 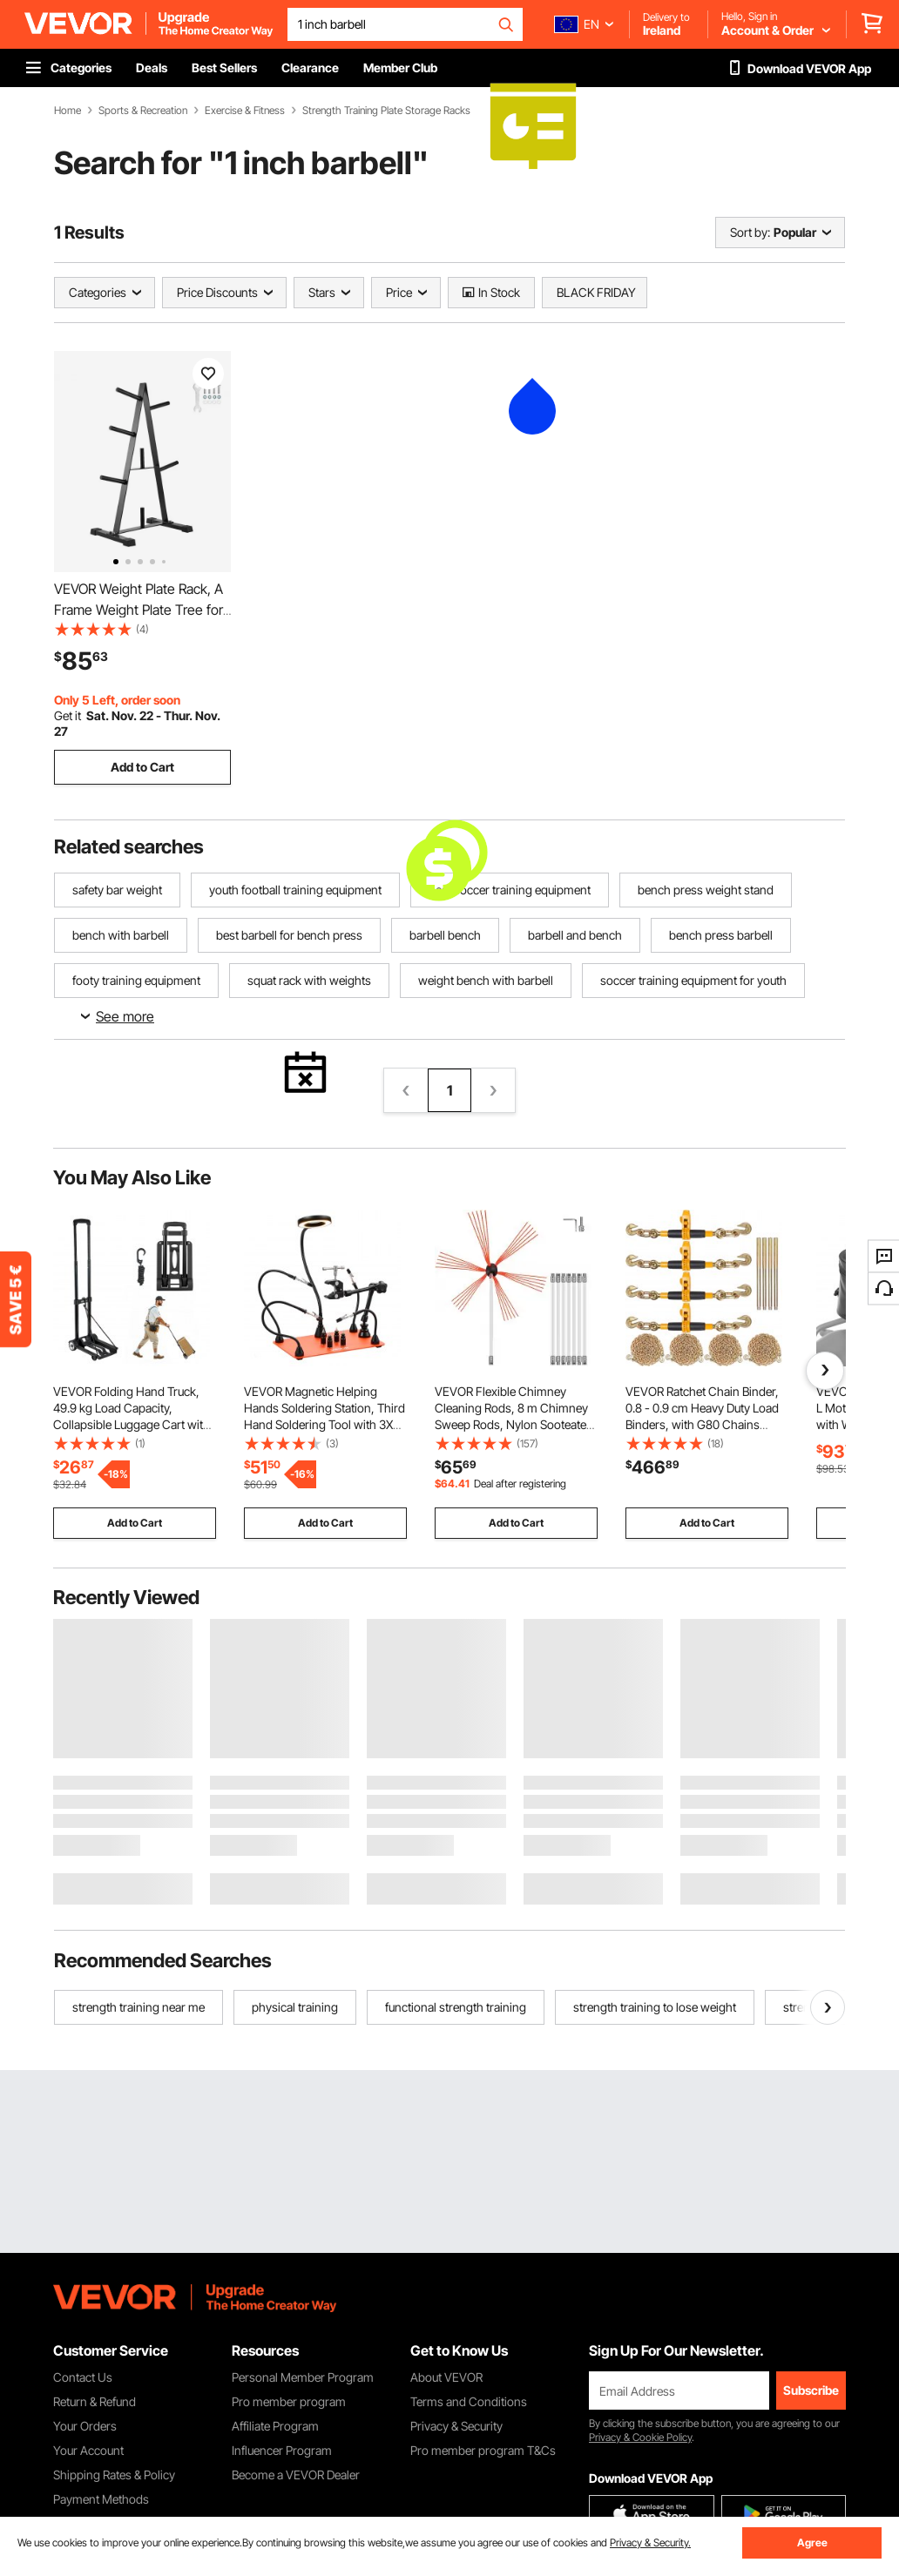 What do you see at coordinates (532, 408) in the screenshot?
I see `select a color from a palette or color picker` at bounding box center [532, 408].